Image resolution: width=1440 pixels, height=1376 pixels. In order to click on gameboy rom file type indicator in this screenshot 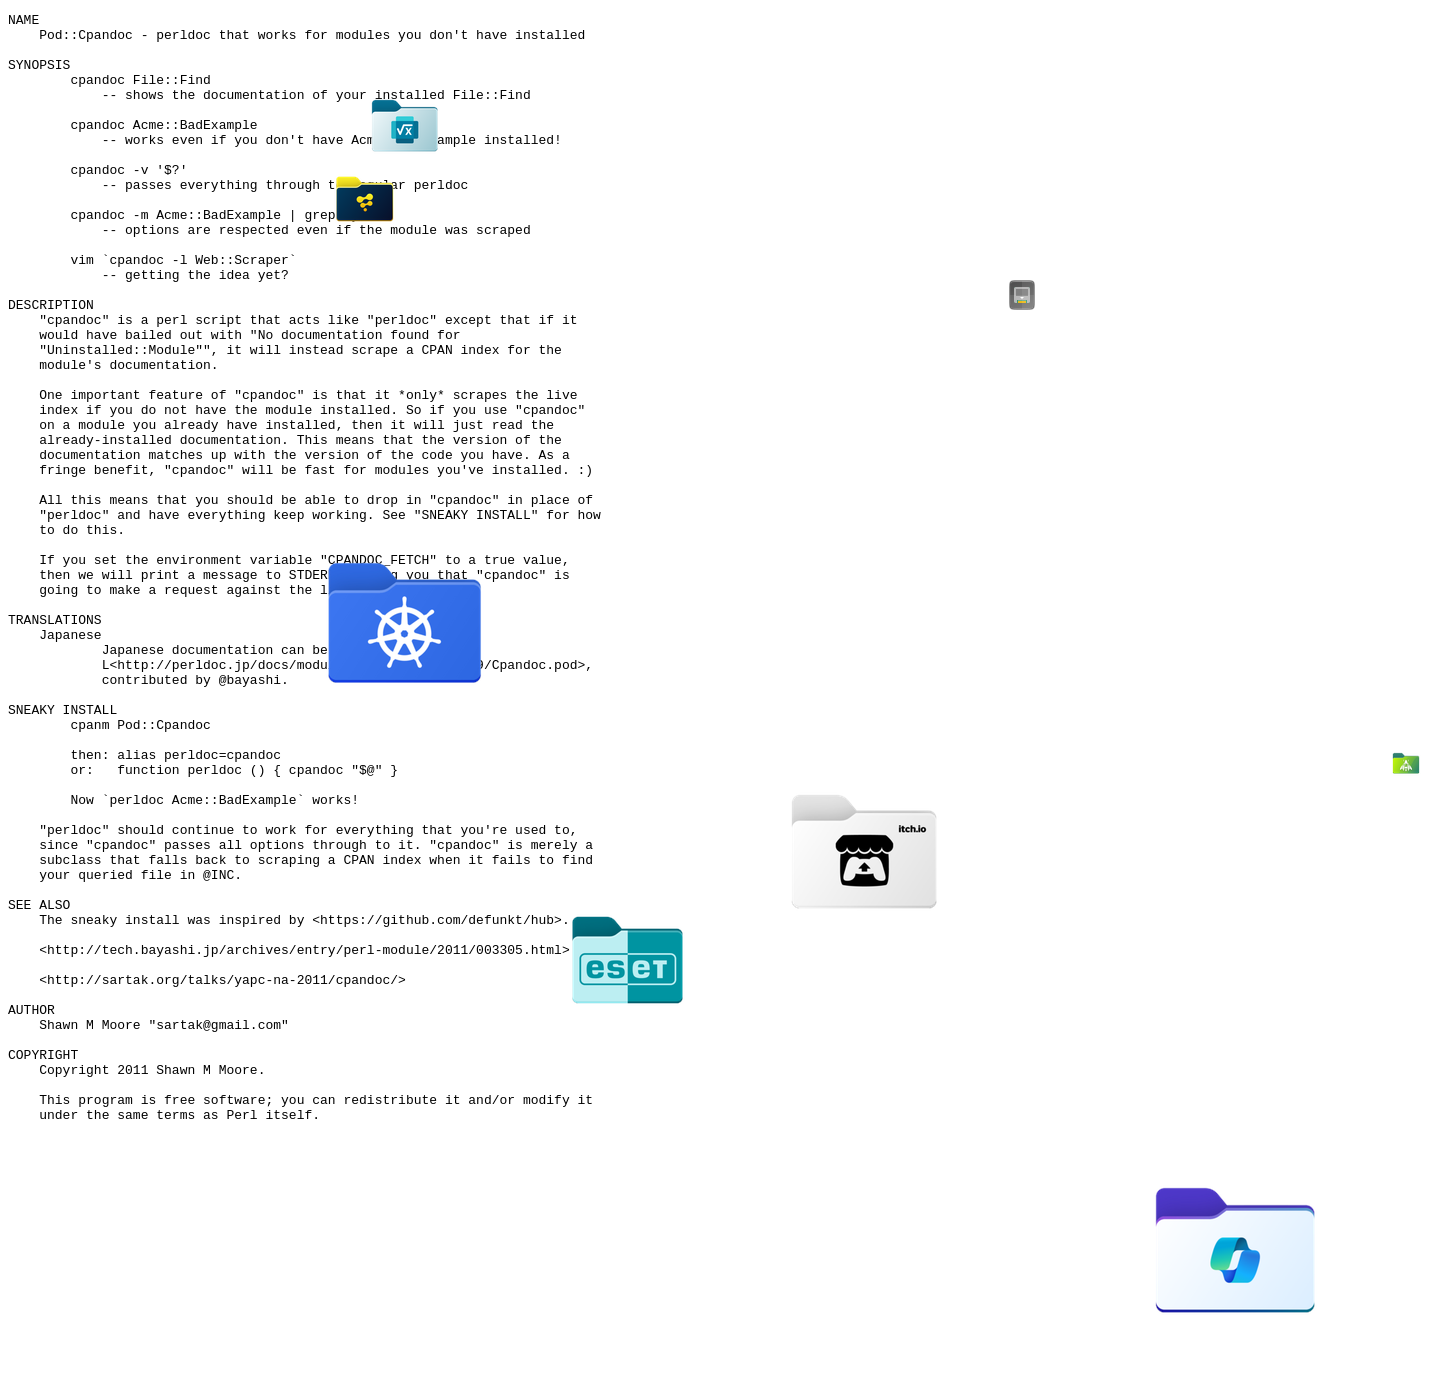, I will do `click(1022, 295)`.